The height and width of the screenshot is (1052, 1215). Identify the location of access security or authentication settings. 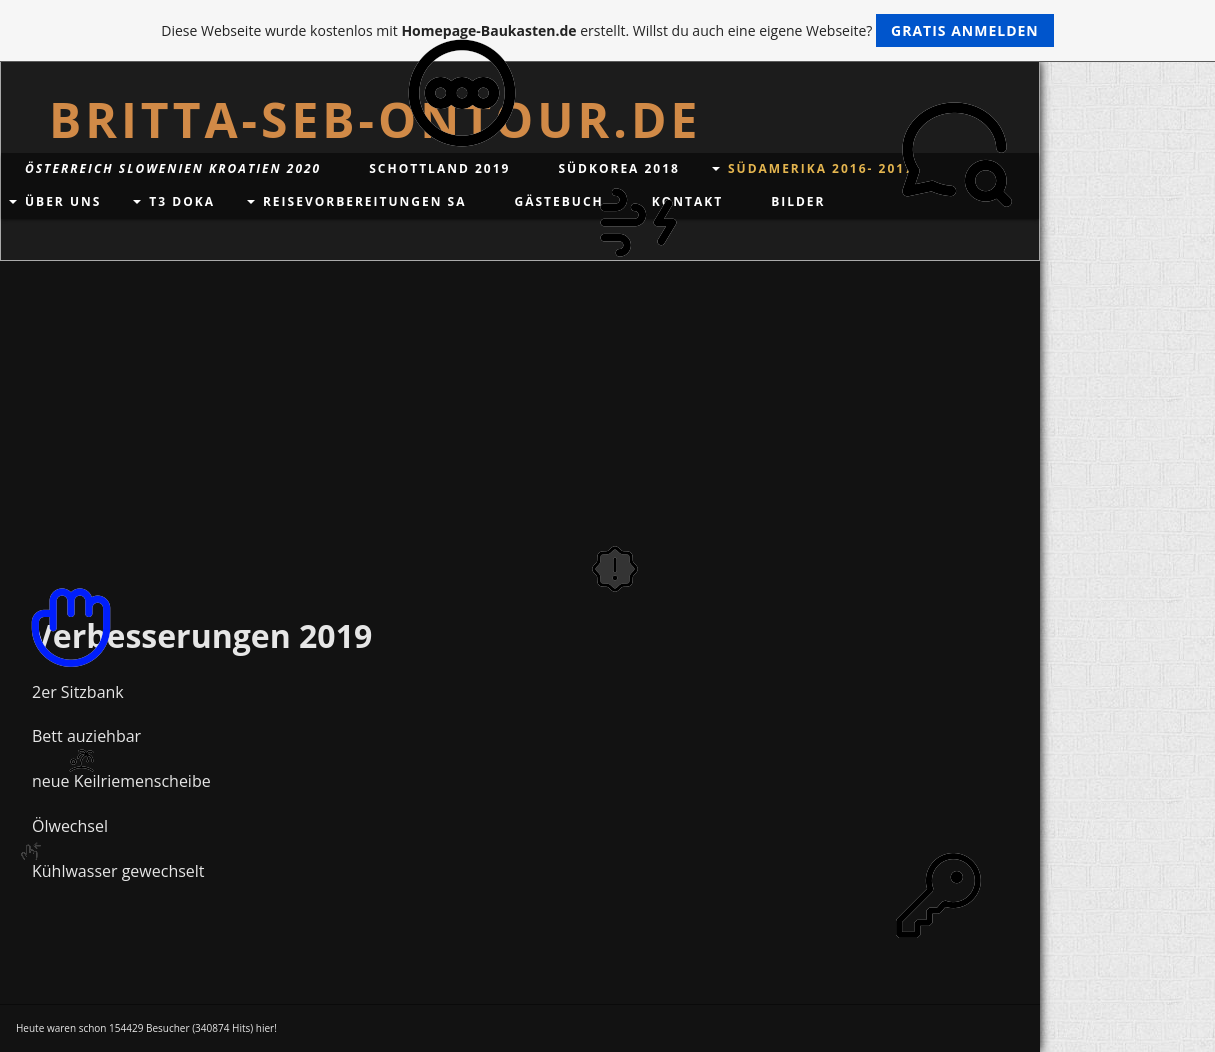
(938, 895).